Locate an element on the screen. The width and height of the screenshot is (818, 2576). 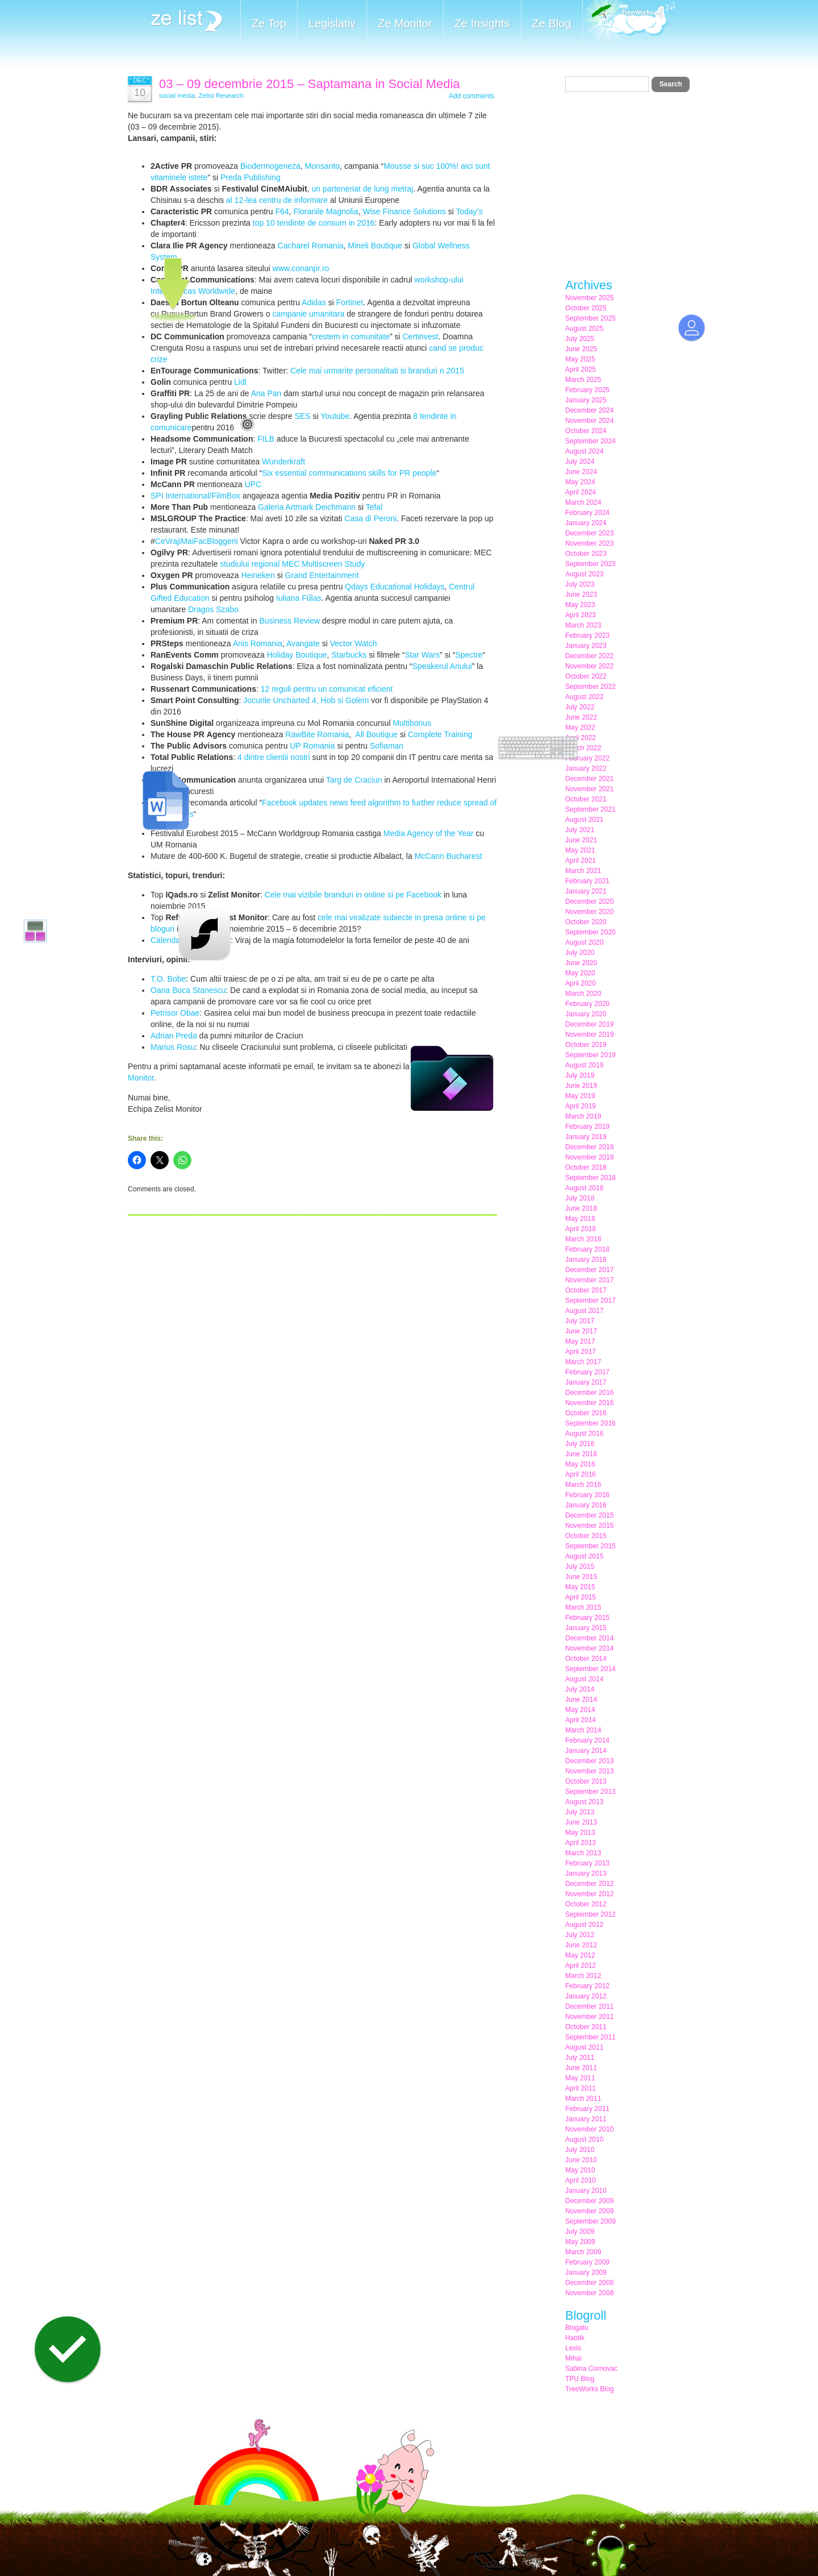
open a microsoft word document is located at coordinates (166, 800).